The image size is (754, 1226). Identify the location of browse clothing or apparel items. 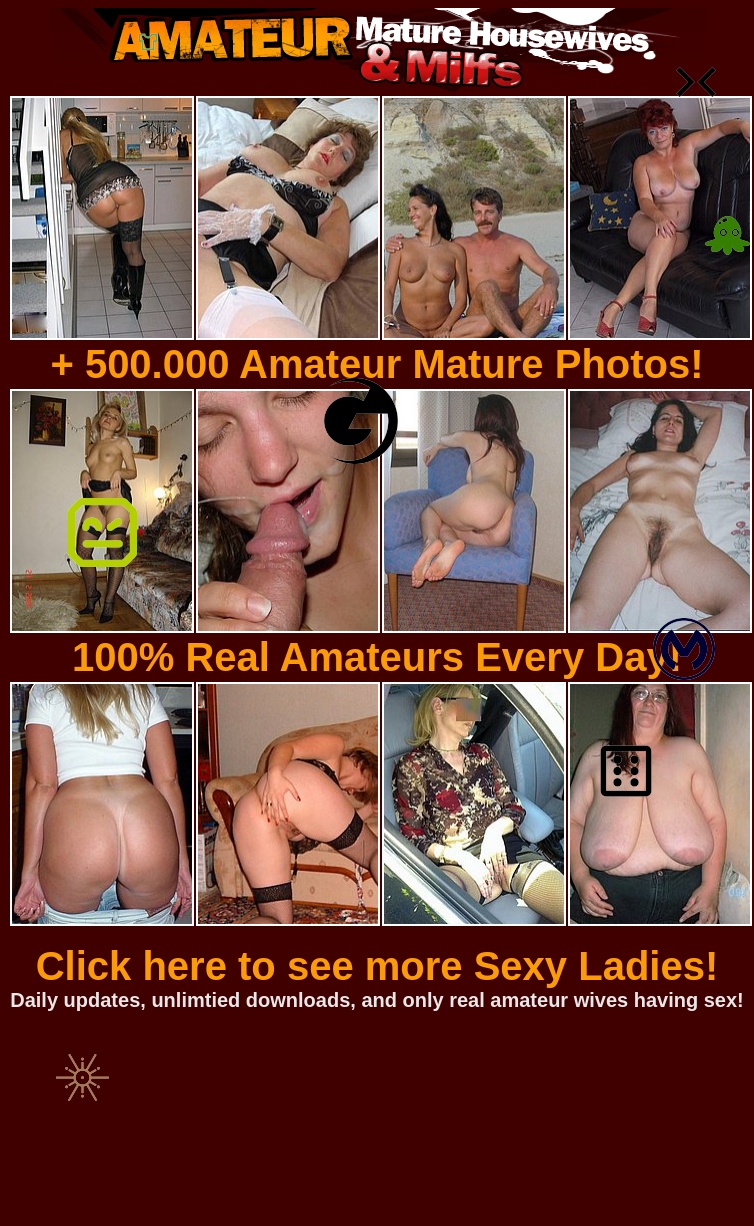
(148, 42).